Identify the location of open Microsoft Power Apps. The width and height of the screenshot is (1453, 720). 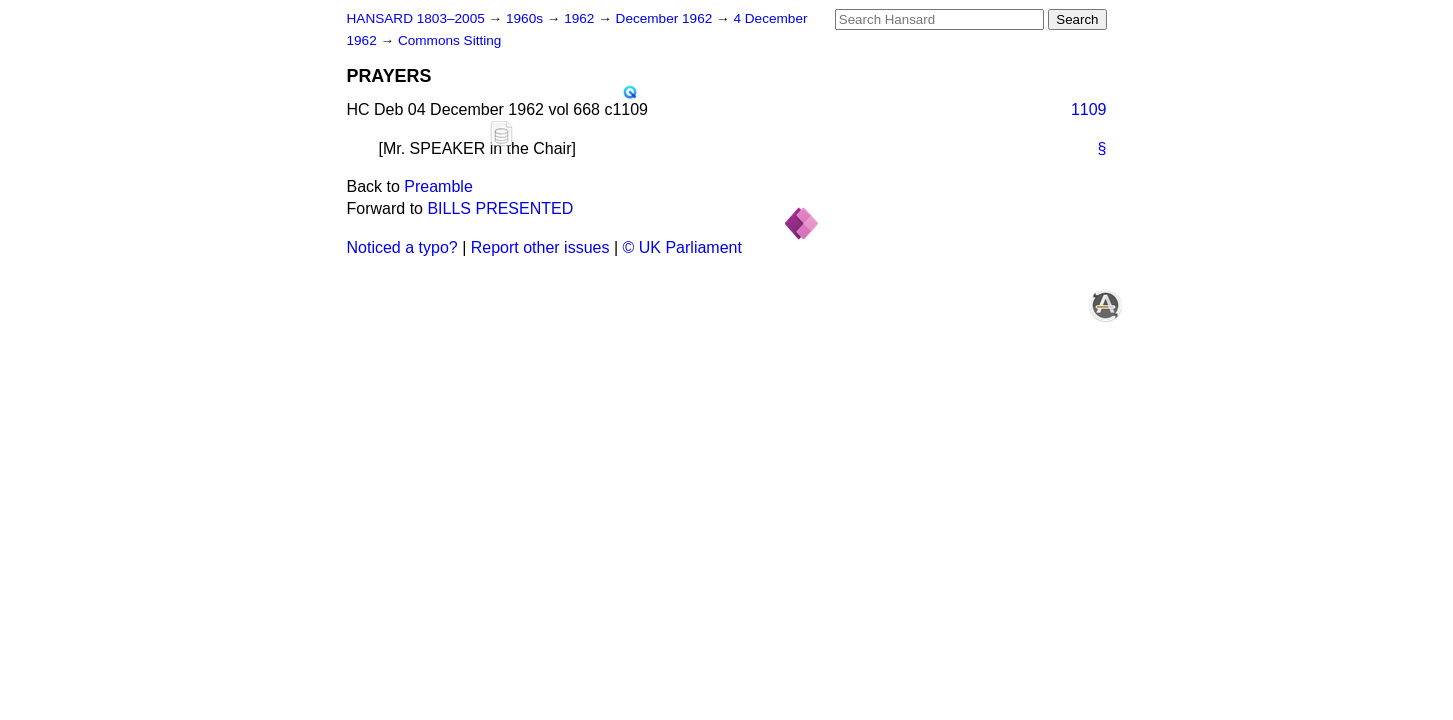
(801, 223).